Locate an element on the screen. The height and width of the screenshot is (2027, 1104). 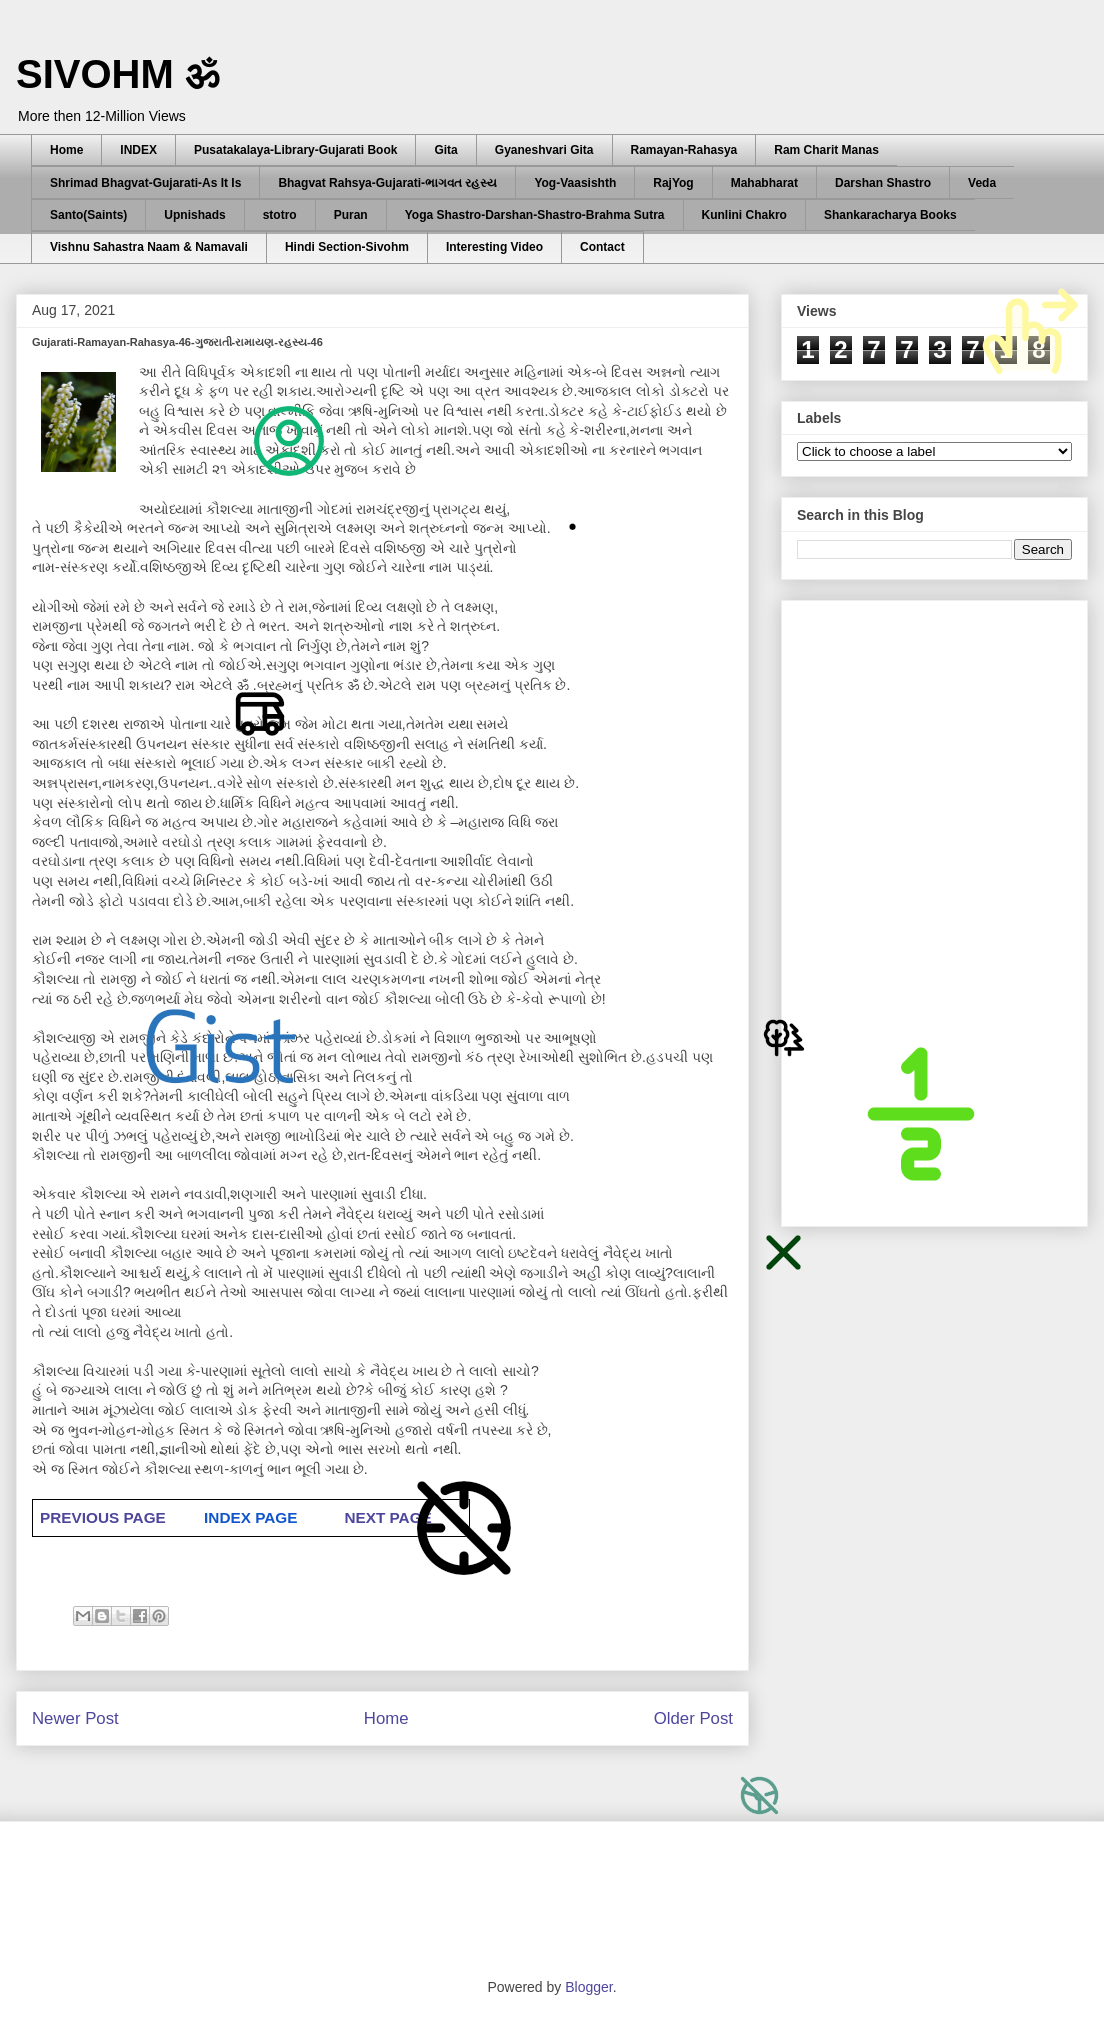
navigate to GitHub Gist service is located at coordinates (224, 1046).